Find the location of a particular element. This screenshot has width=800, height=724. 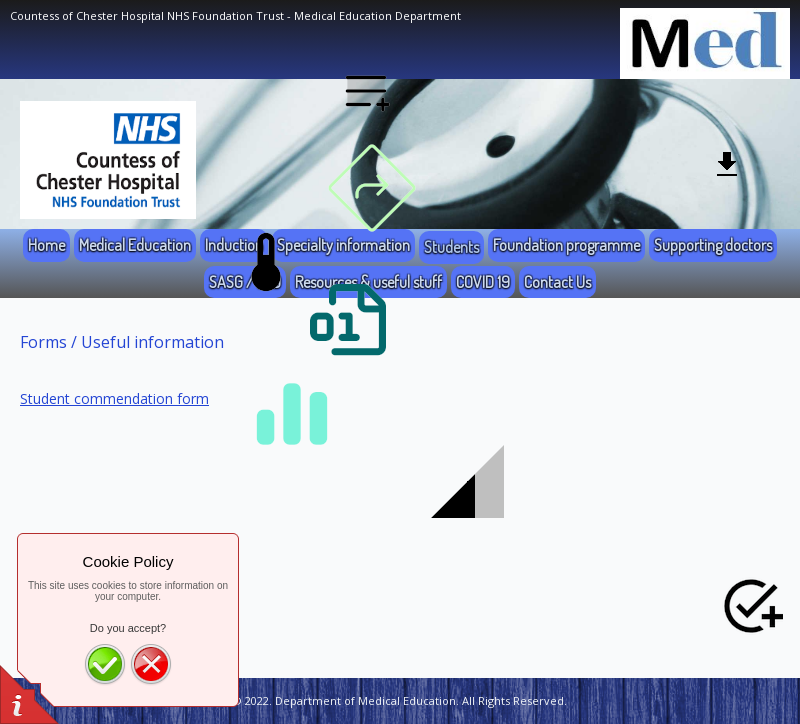

add a new task to your list is located at coordinates (751, 606).